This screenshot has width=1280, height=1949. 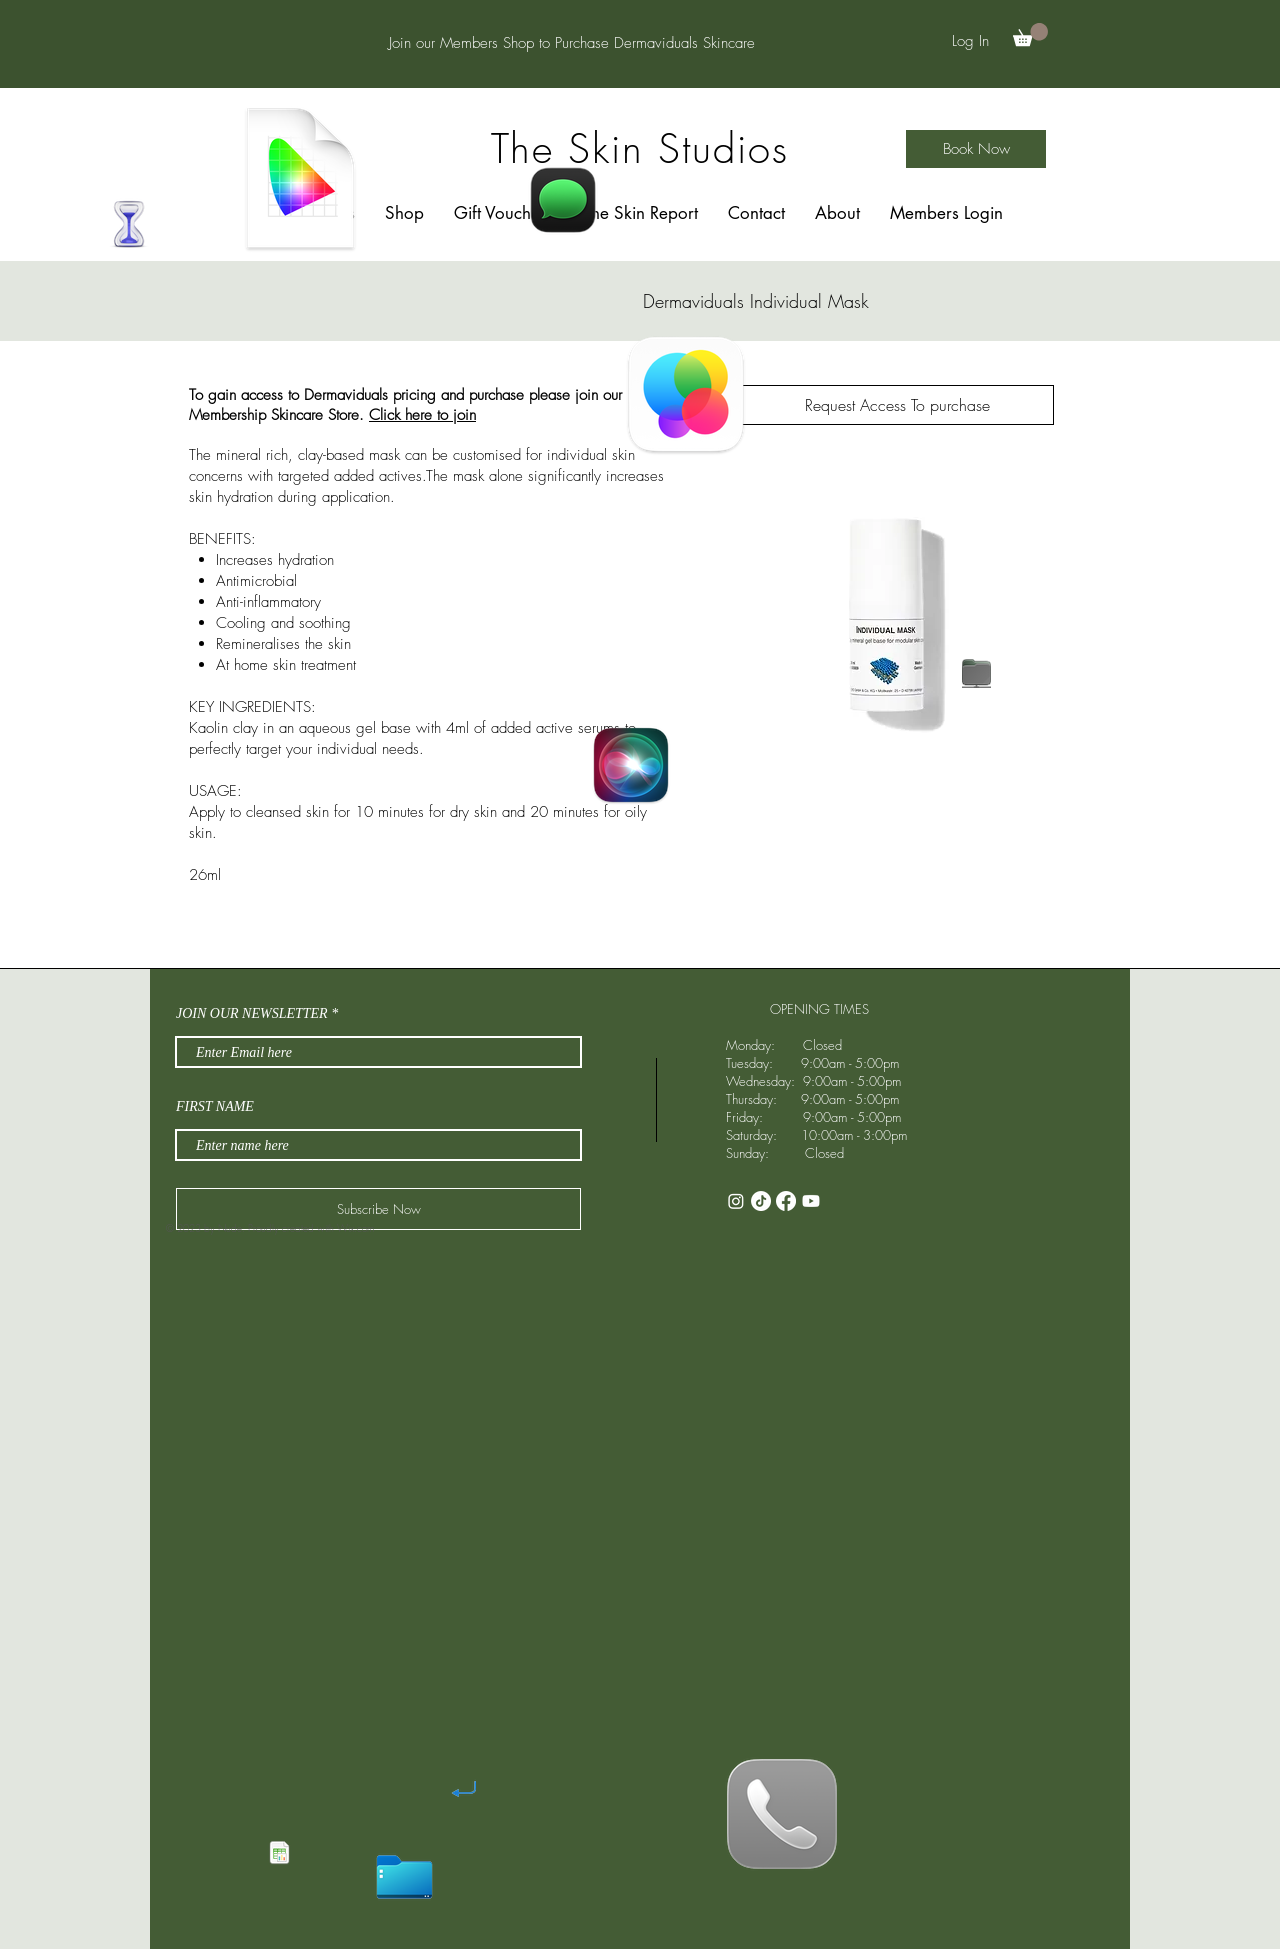 What do you see at coordinates (300, 181) in the screenshot?
I see `open color sync profile settings` at bounding box center [300, 181].